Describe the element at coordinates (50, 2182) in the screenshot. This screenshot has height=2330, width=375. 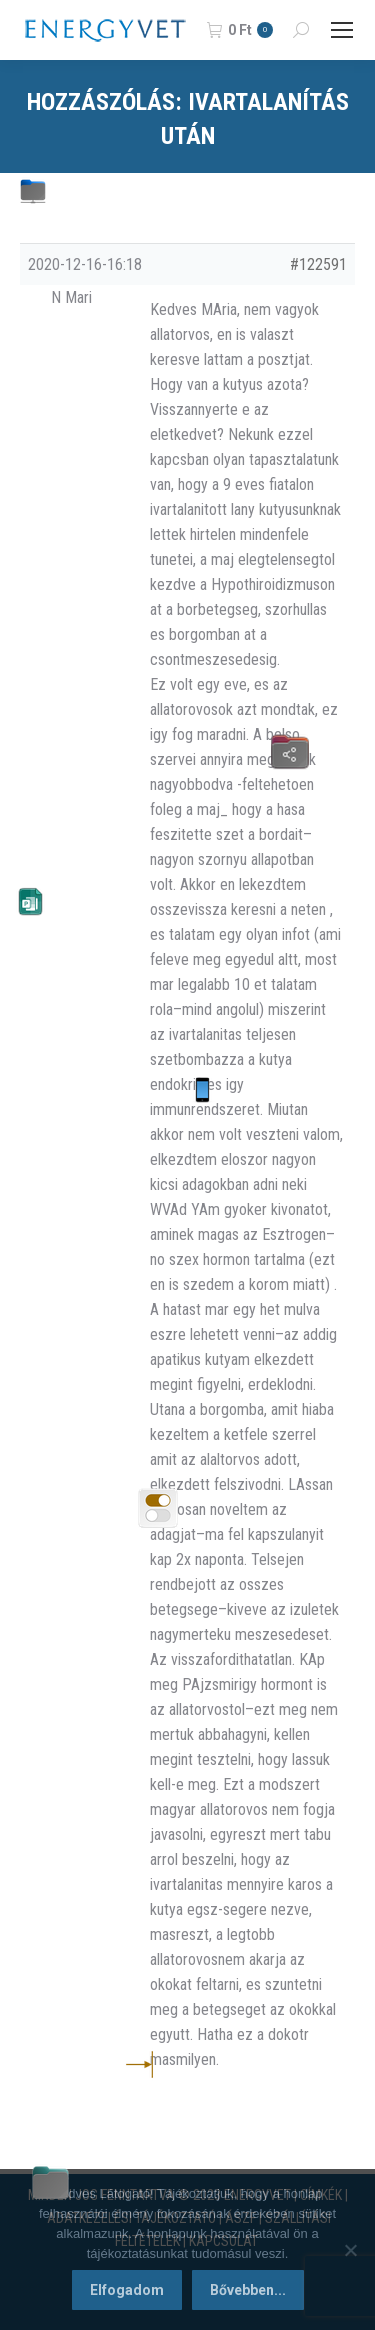
I see `open folder to view contents` at that location.